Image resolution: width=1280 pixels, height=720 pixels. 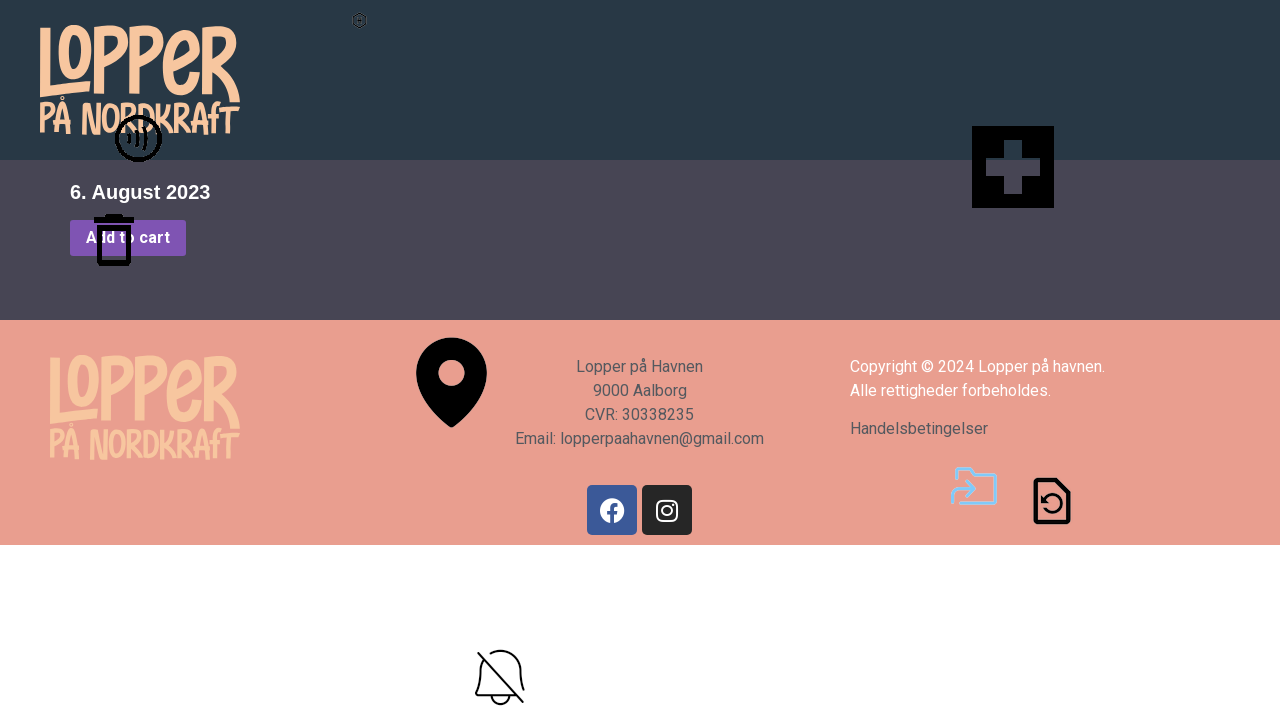 I want to click on delete selected item, so click(x=114, y=240).